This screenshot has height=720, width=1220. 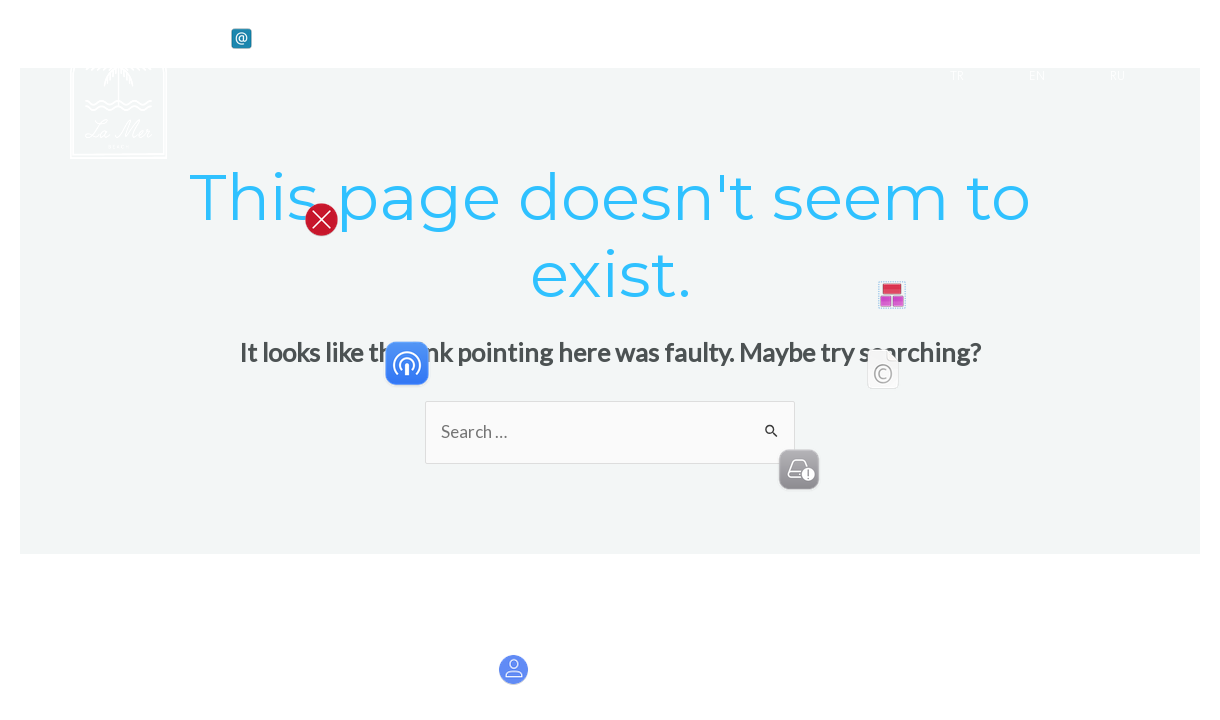 What do you see at coordinates (883, 369) in the screenshot?
I see `indicates a file with copyright protection` at bounding box center [883, 369].